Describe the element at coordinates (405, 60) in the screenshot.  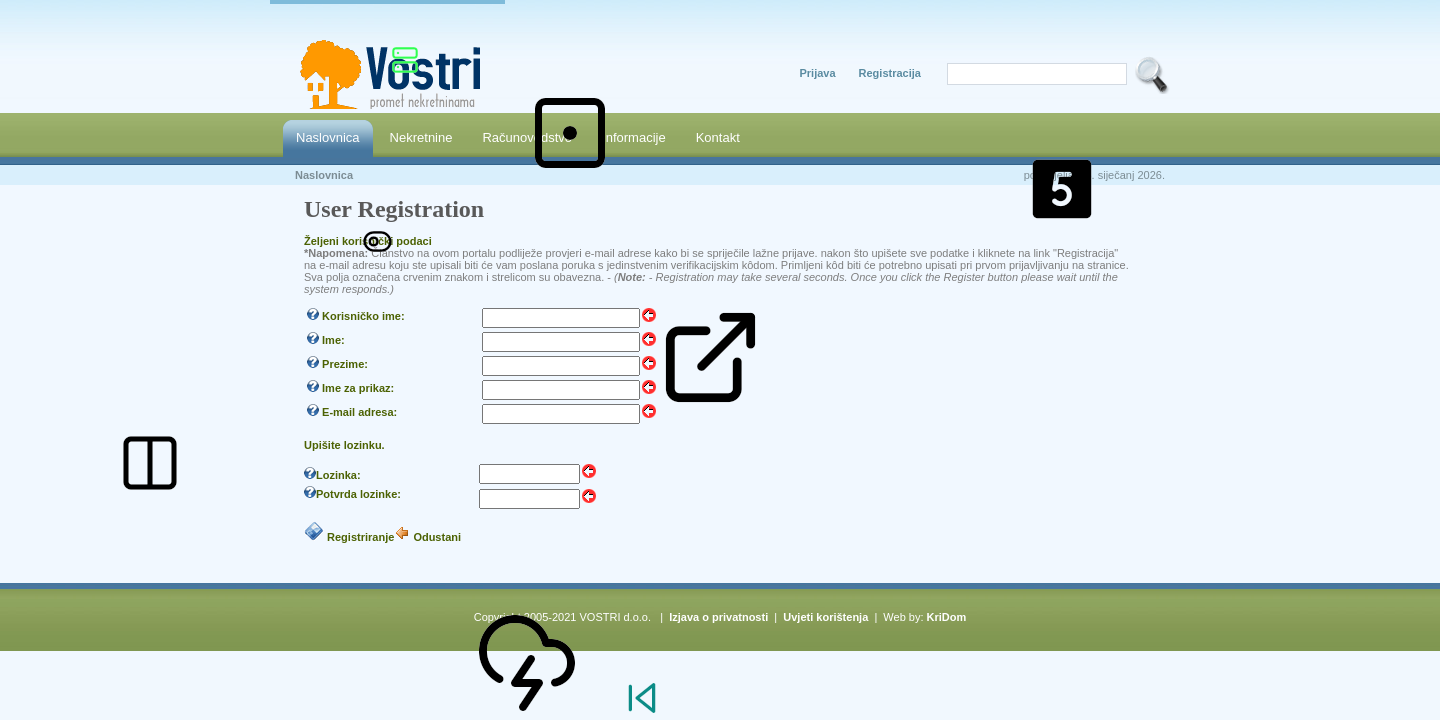
I see `access server settings or status` at that location.